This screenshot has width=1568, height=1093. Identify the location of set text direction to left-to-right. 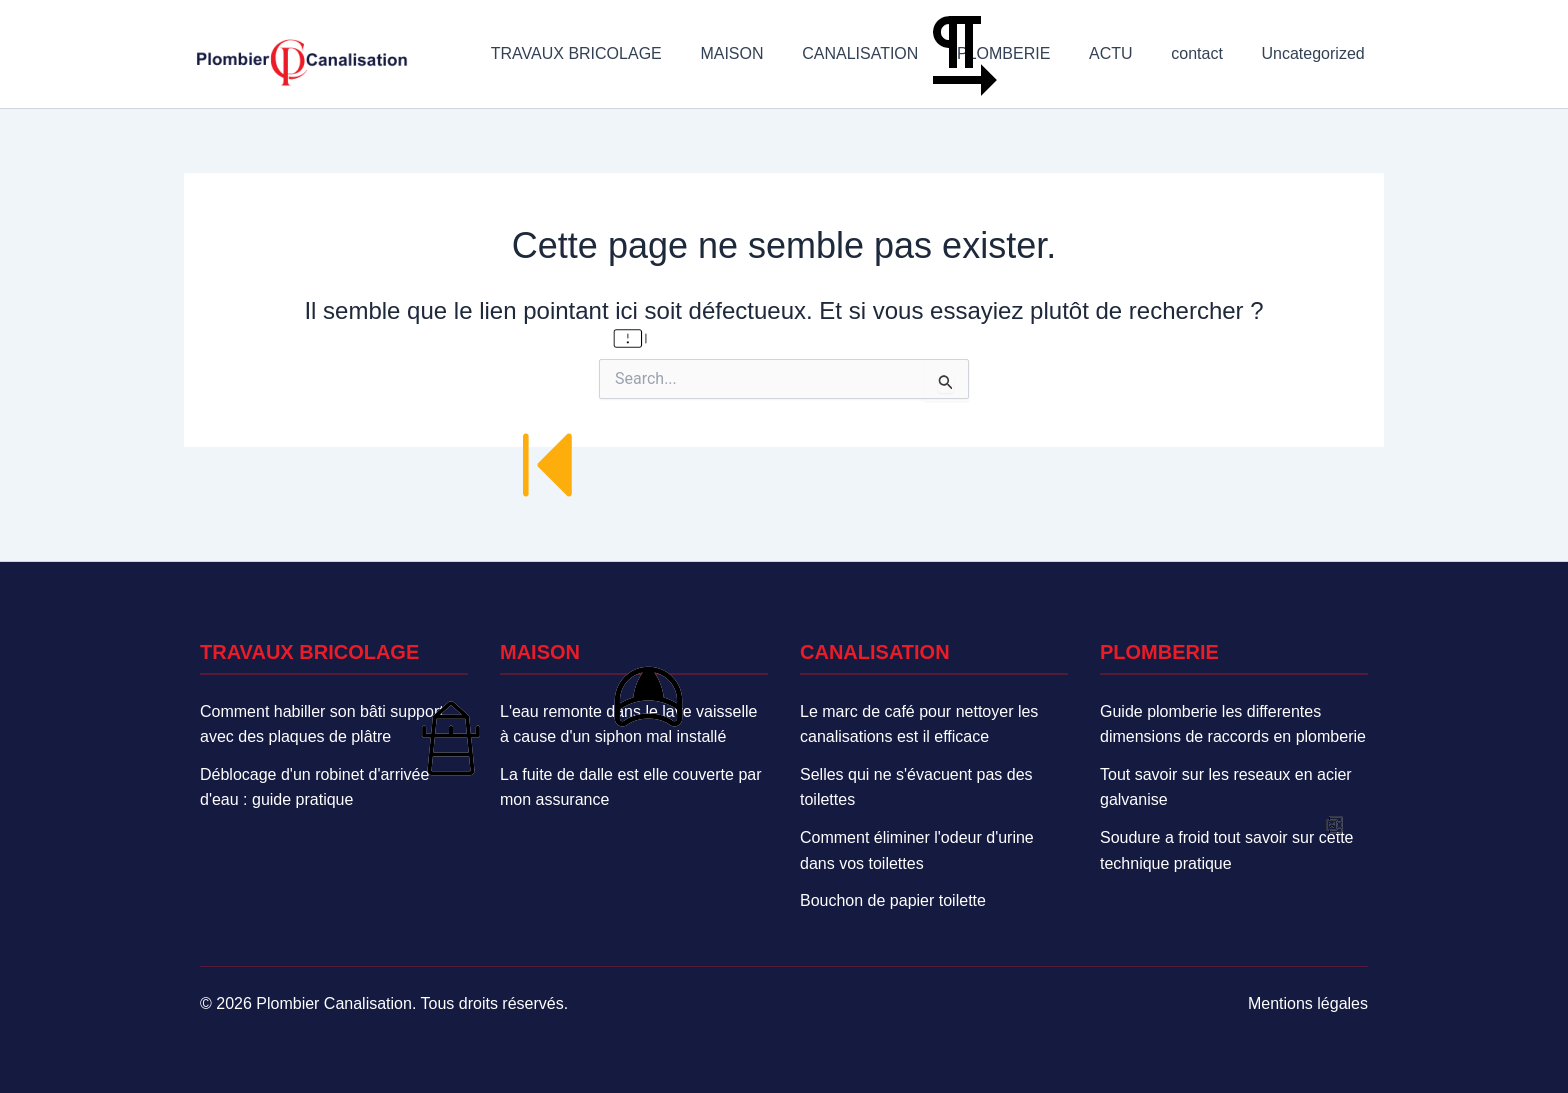
(961, 56).